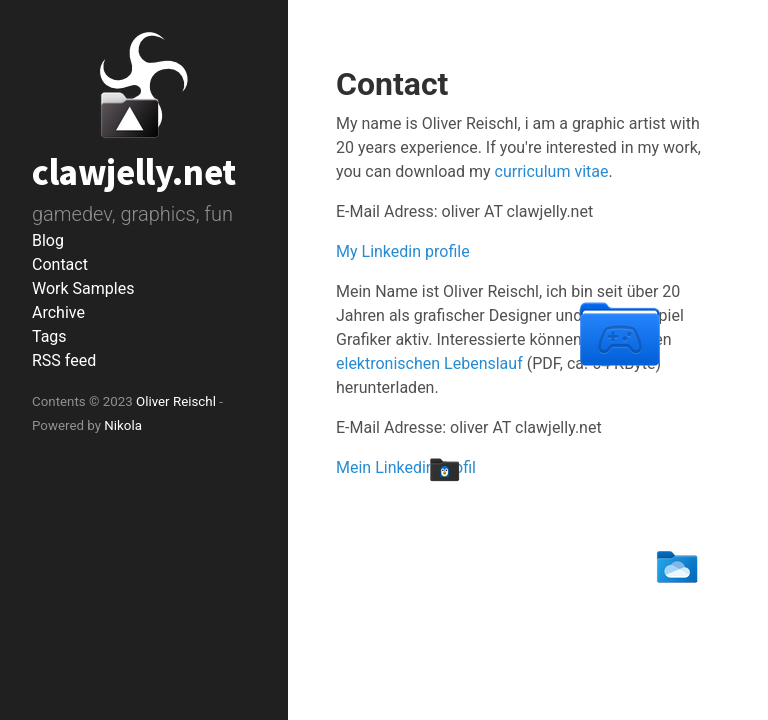 This screenshot has height=720, width=768. Describe the element at coordinates (620, 334) in the screenshot. I see `open your games folder` at that location.